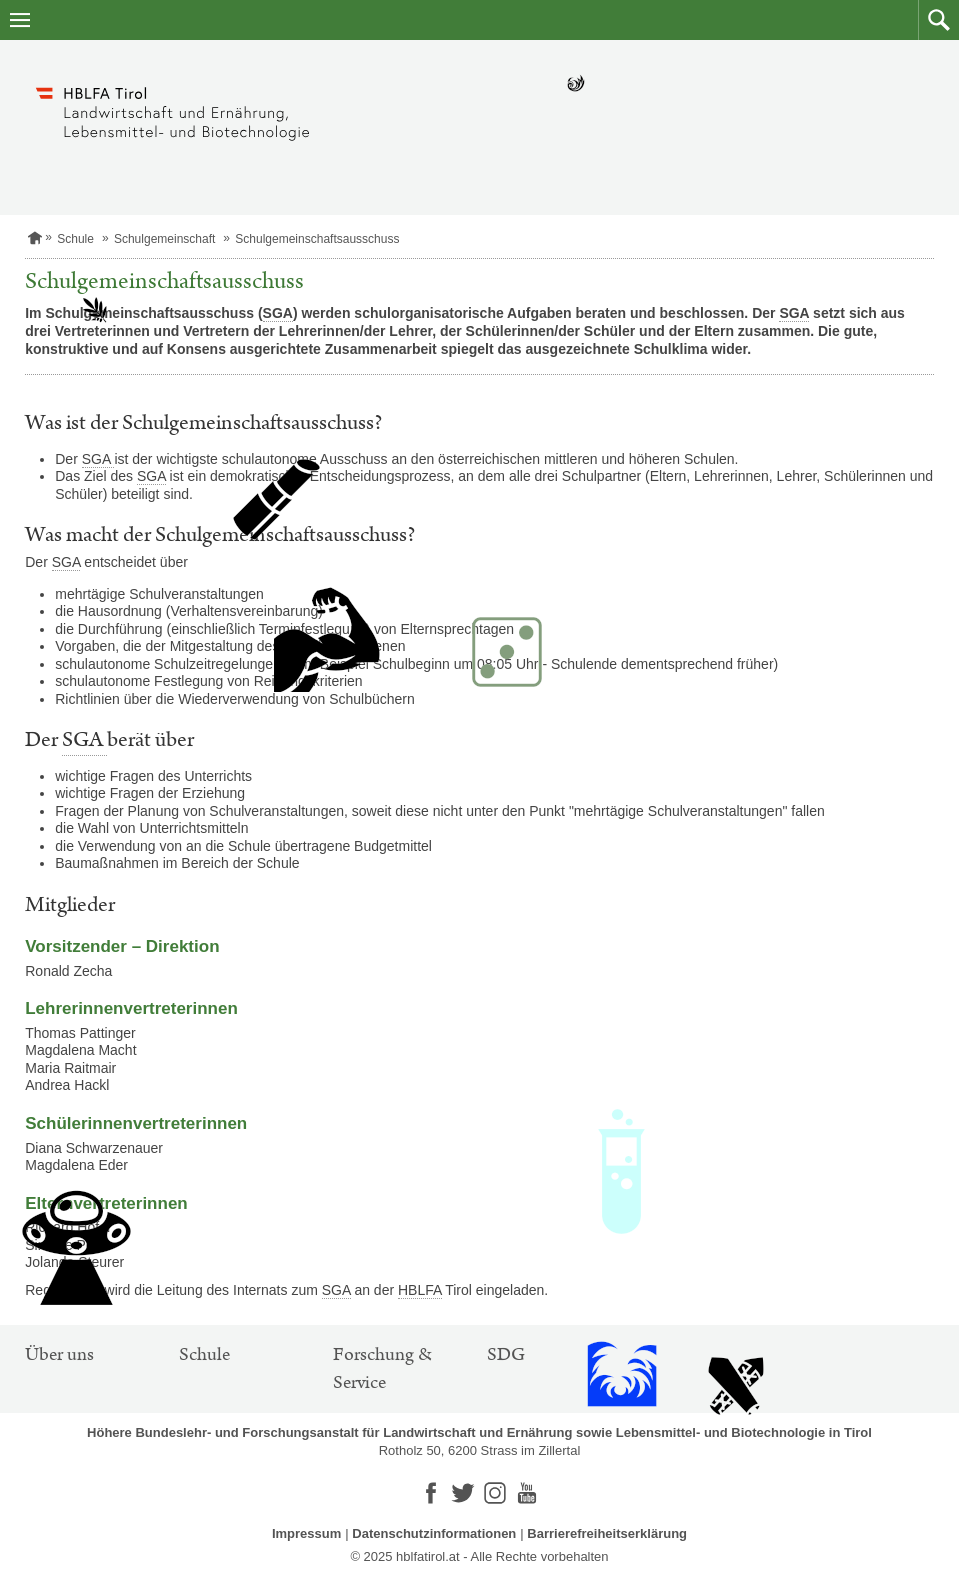 Image resolution: width=959 pixels, height=1577 pixels. Describe the element at coordinates (95, 310) in the screenshot. I see `olive ingredient or food item in a cooking game` at that location.